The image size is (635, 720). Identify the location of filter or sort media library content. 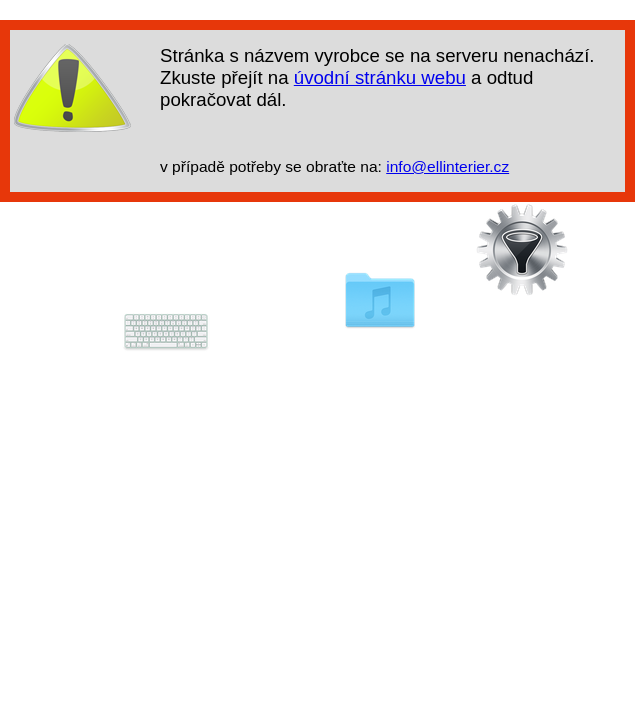
(522, 250).